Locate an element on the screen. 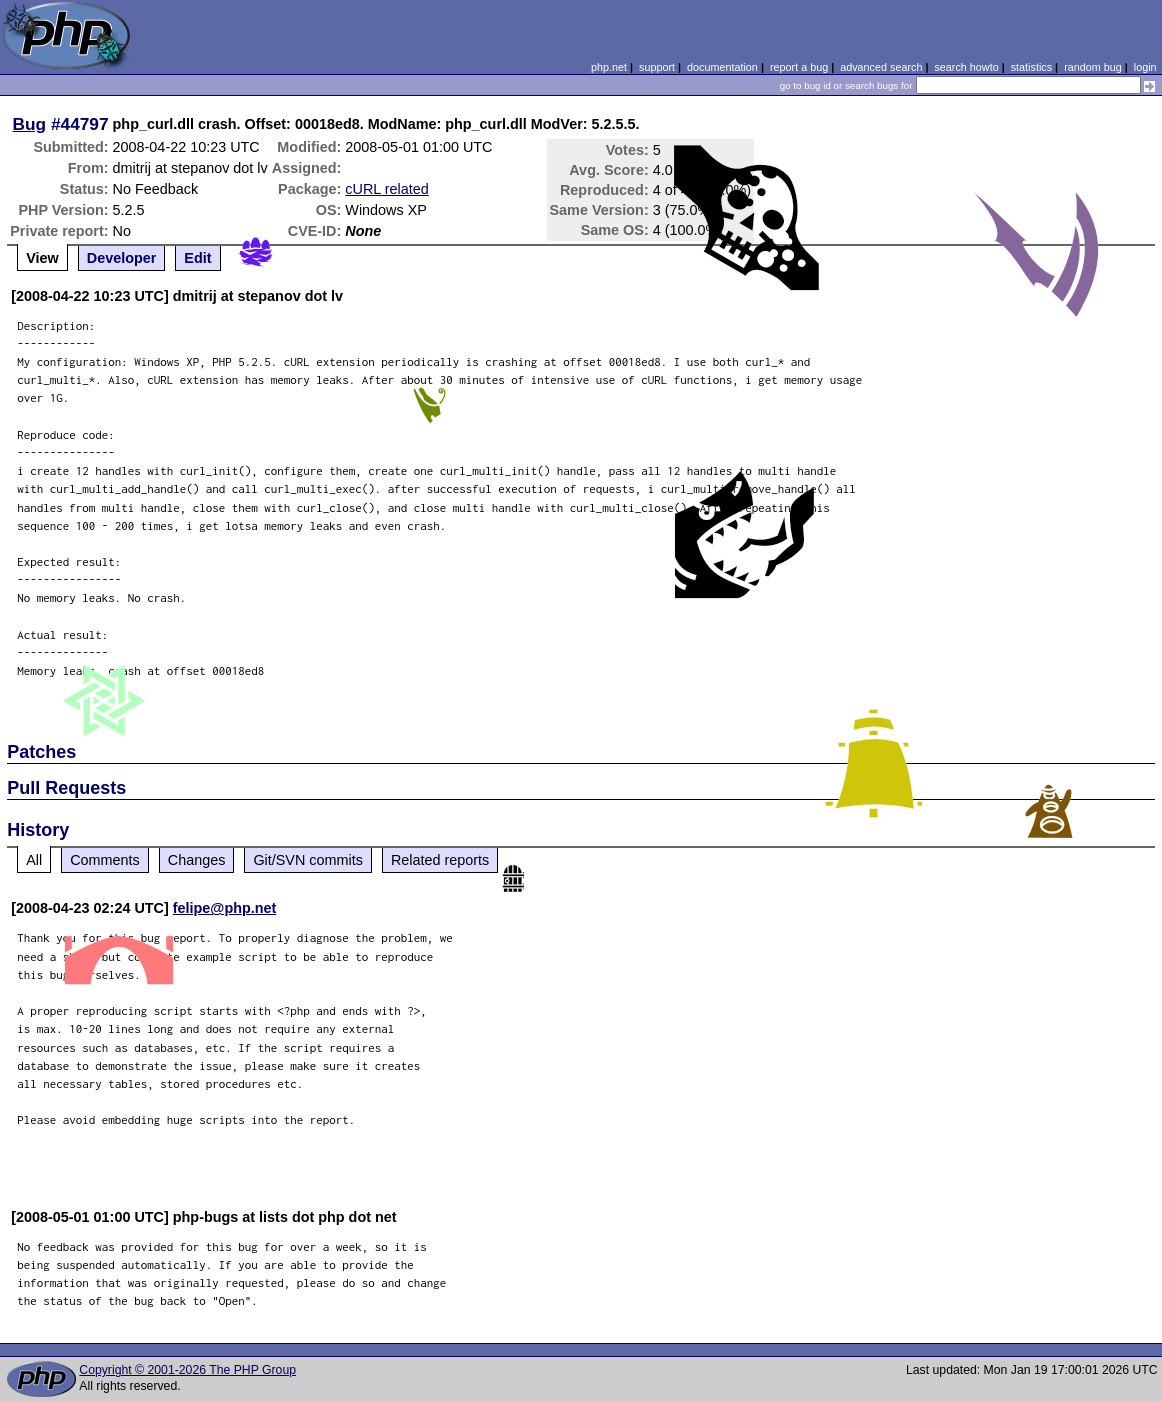 Image resolution: width=1162 pixels, height=1402 pixels. indicates shark attack or danger zone in a game is located at coordinates (744, 530).